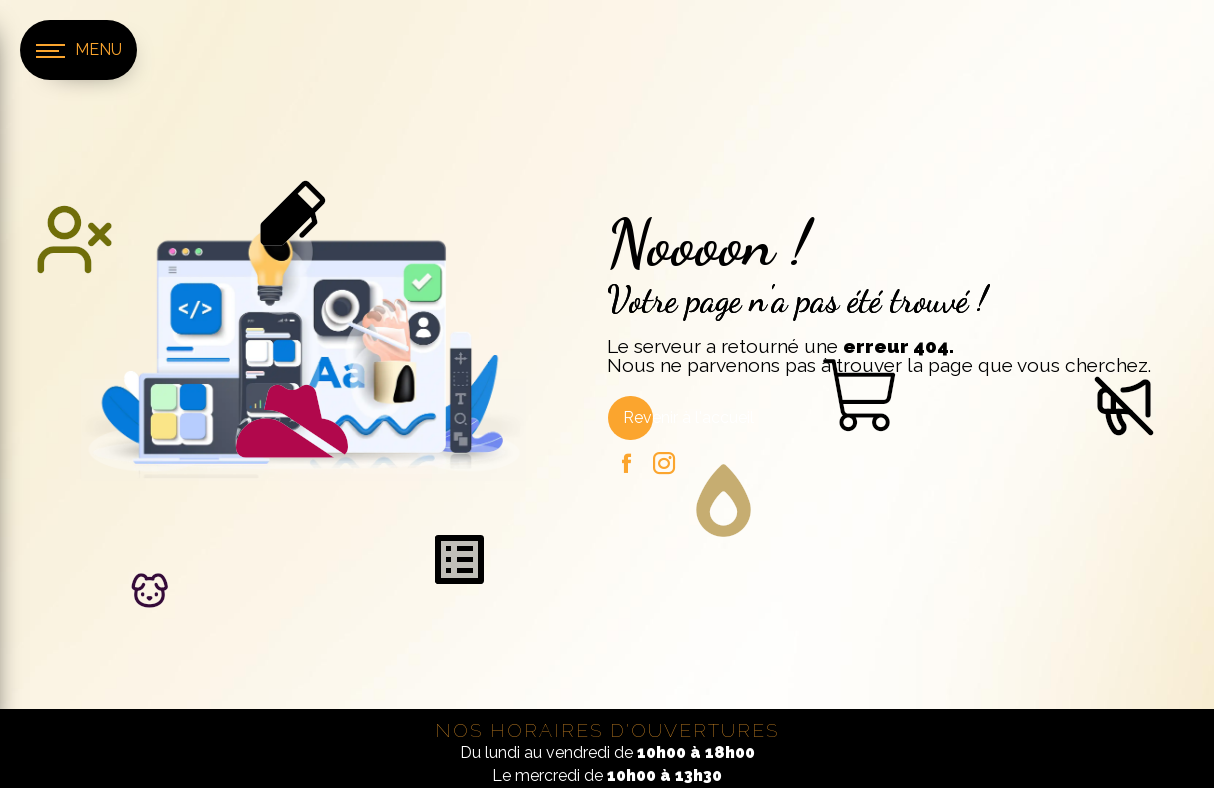 This screenshot has width=1214, height=788. Describe the element at coordinates (860, 396) in the screenshot. I see `view your shopping cart` at that location.